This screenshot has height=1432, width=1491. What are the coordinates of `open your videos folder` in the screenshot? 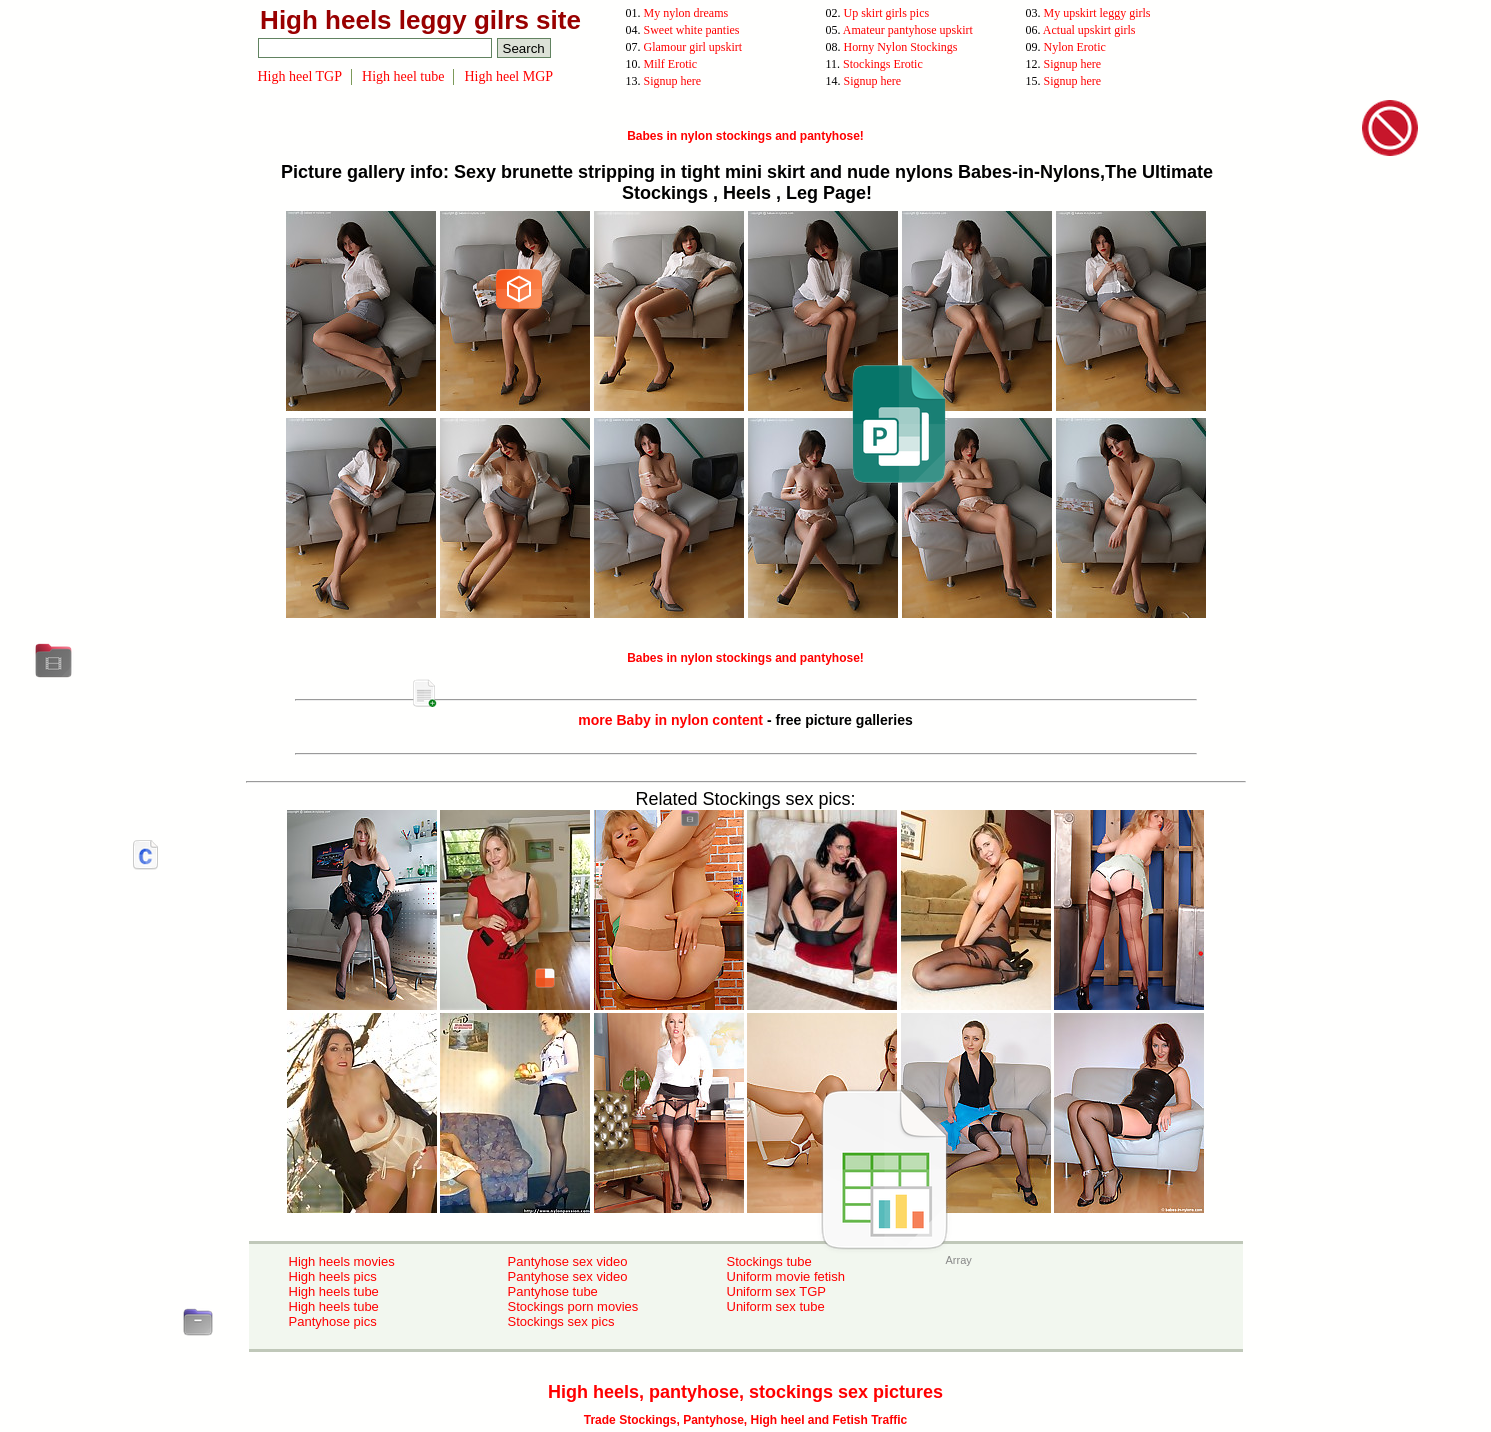 It's located at (690, 818).